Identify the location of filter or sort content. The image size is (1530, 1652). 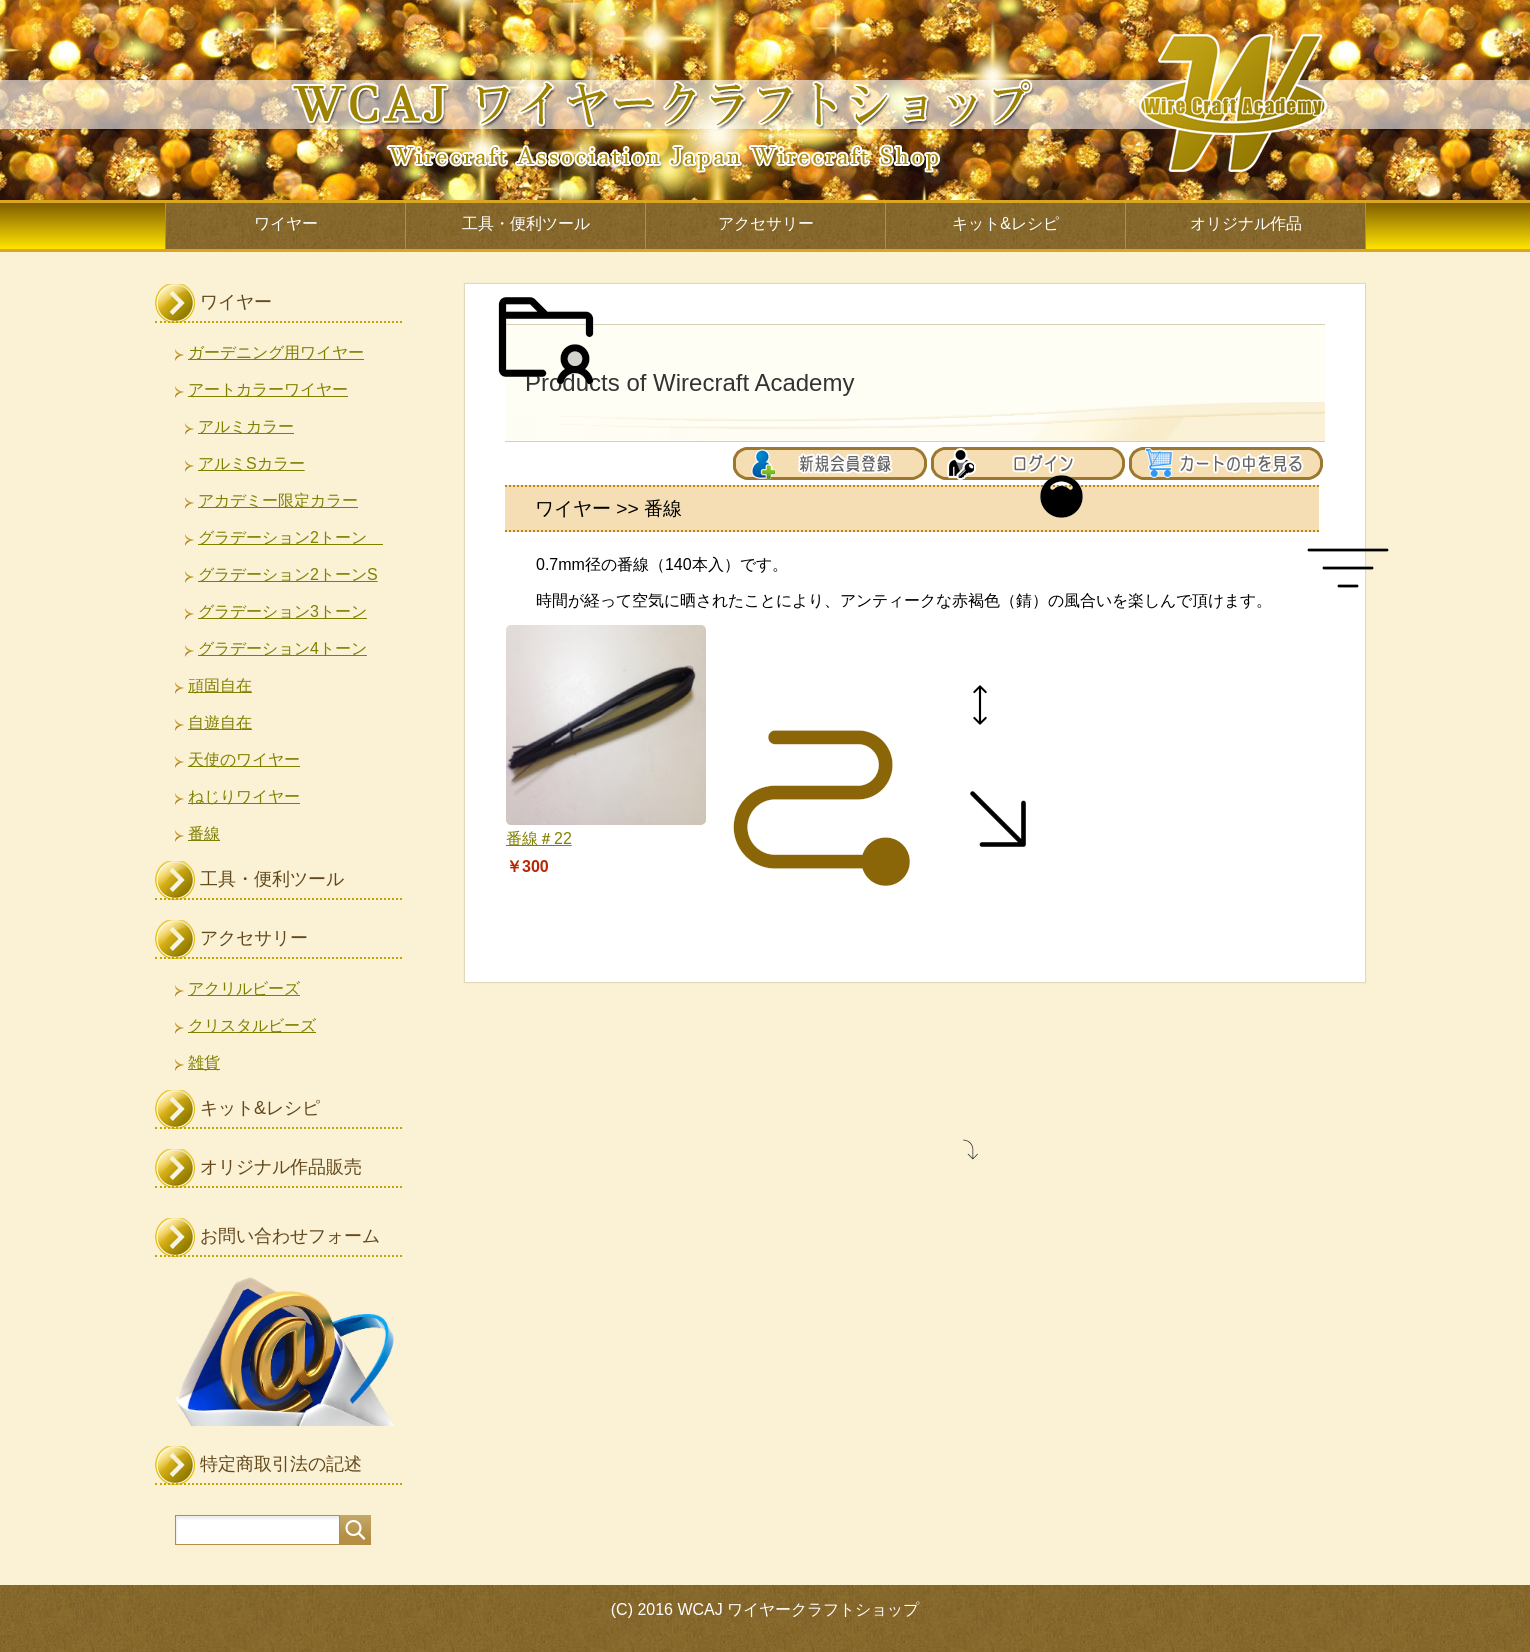
(1348, 565).